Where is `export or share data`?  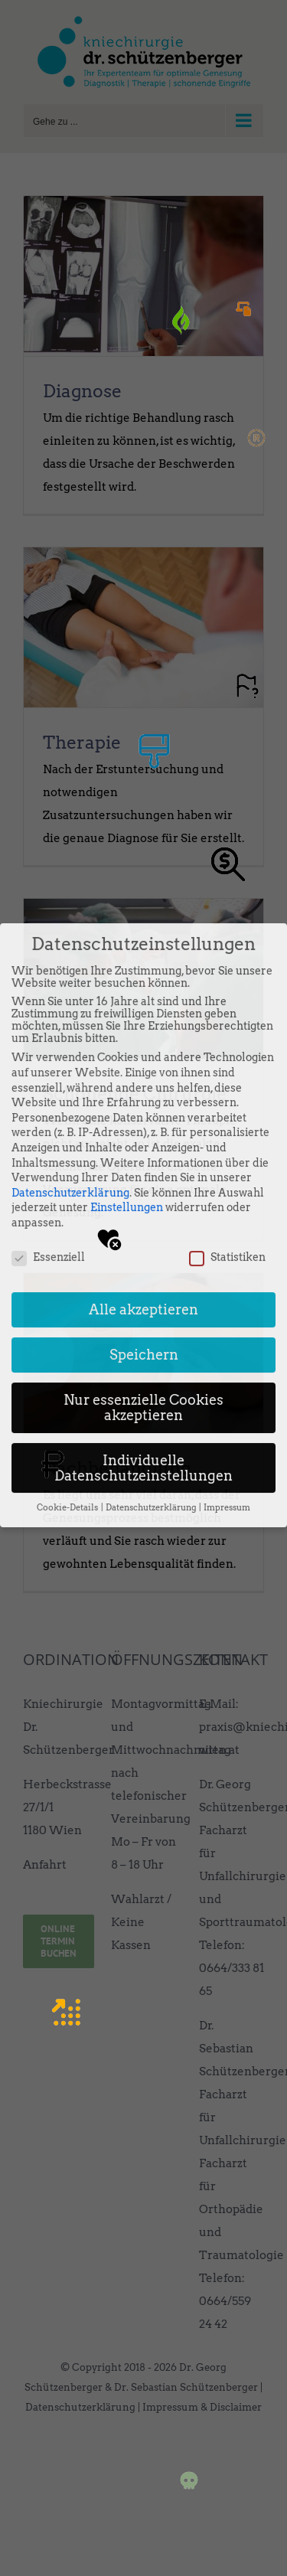
export or share data is located at coordinates (67, 2012).